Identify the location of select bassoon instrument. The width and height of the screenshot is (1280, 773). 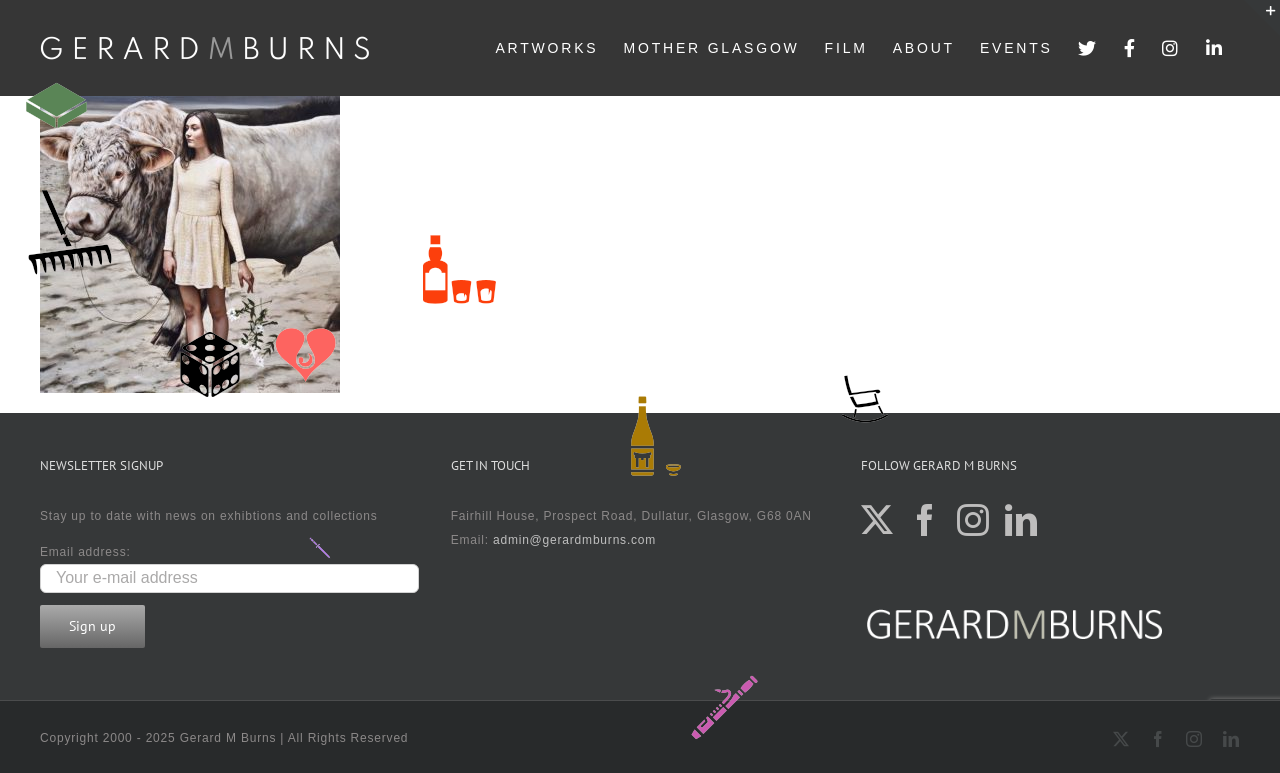
(724, 707).